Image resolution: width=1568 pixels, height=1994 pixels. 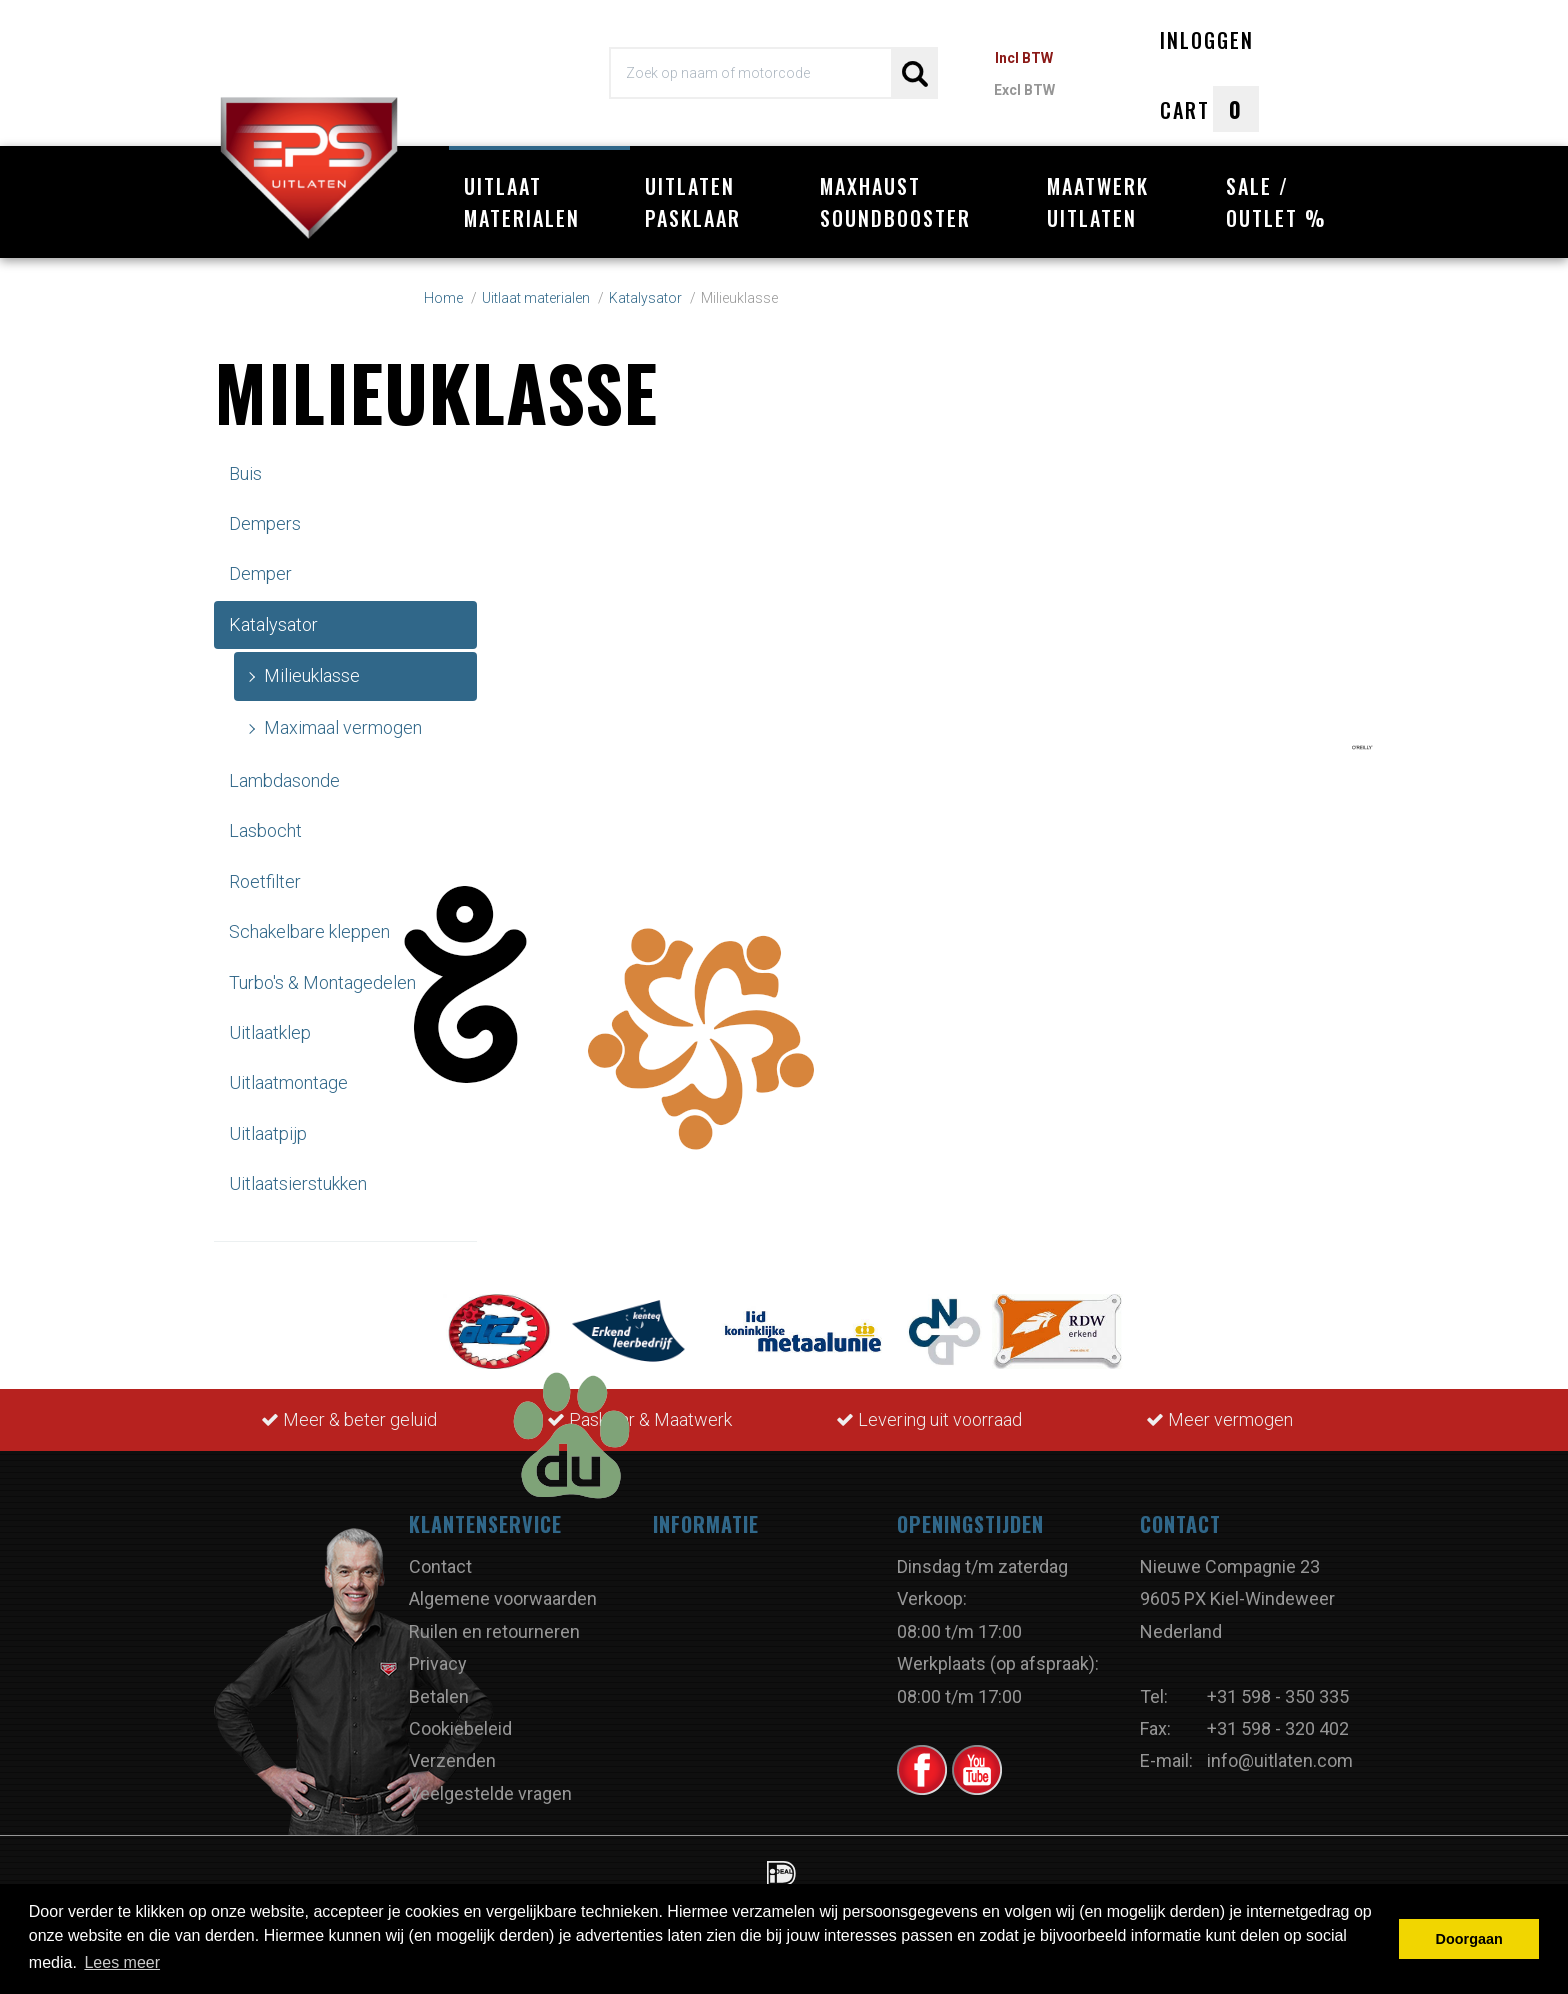 I want to click on link to Gandi domain registrar services, so click(x=465, y=984).